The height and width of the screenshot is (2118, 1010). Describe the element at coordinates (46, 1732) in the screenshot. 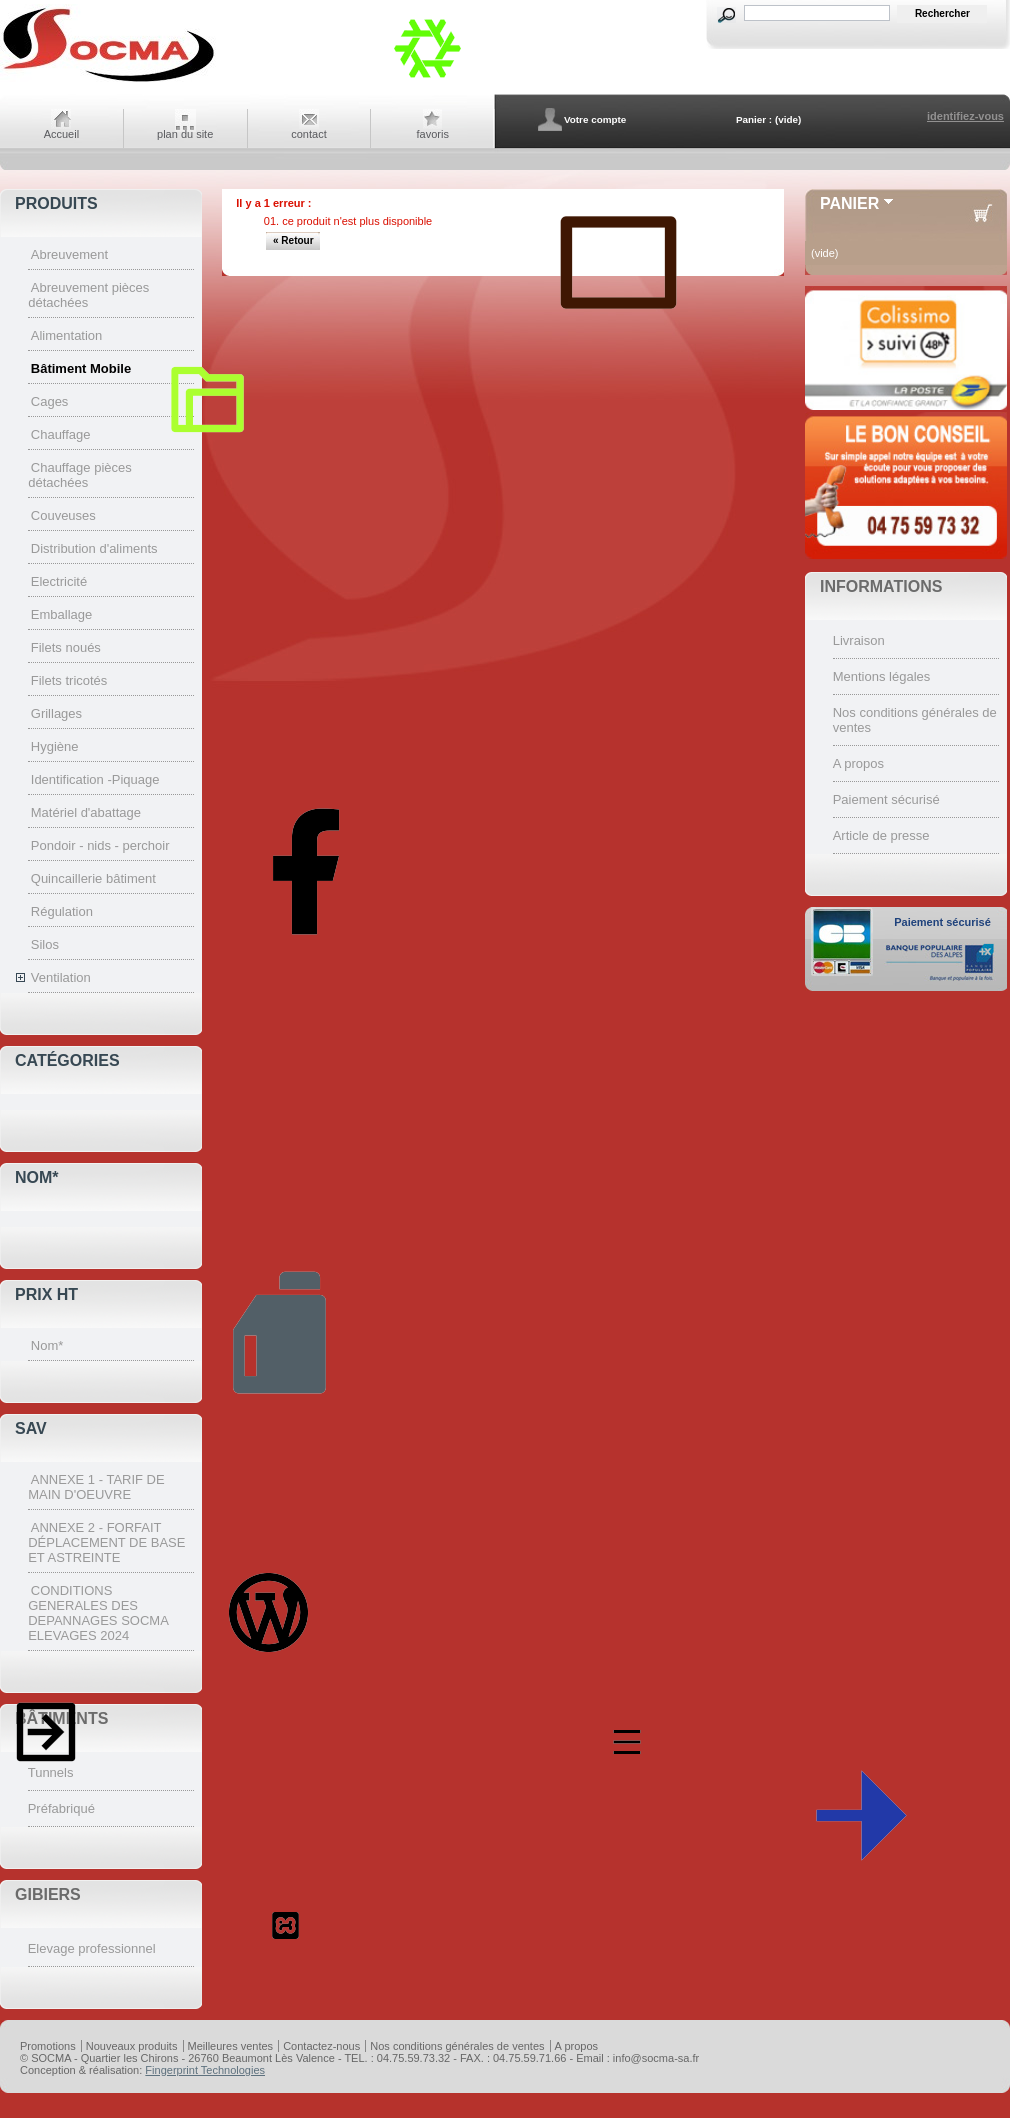

I see `navigate to the next item or screen` at that location.